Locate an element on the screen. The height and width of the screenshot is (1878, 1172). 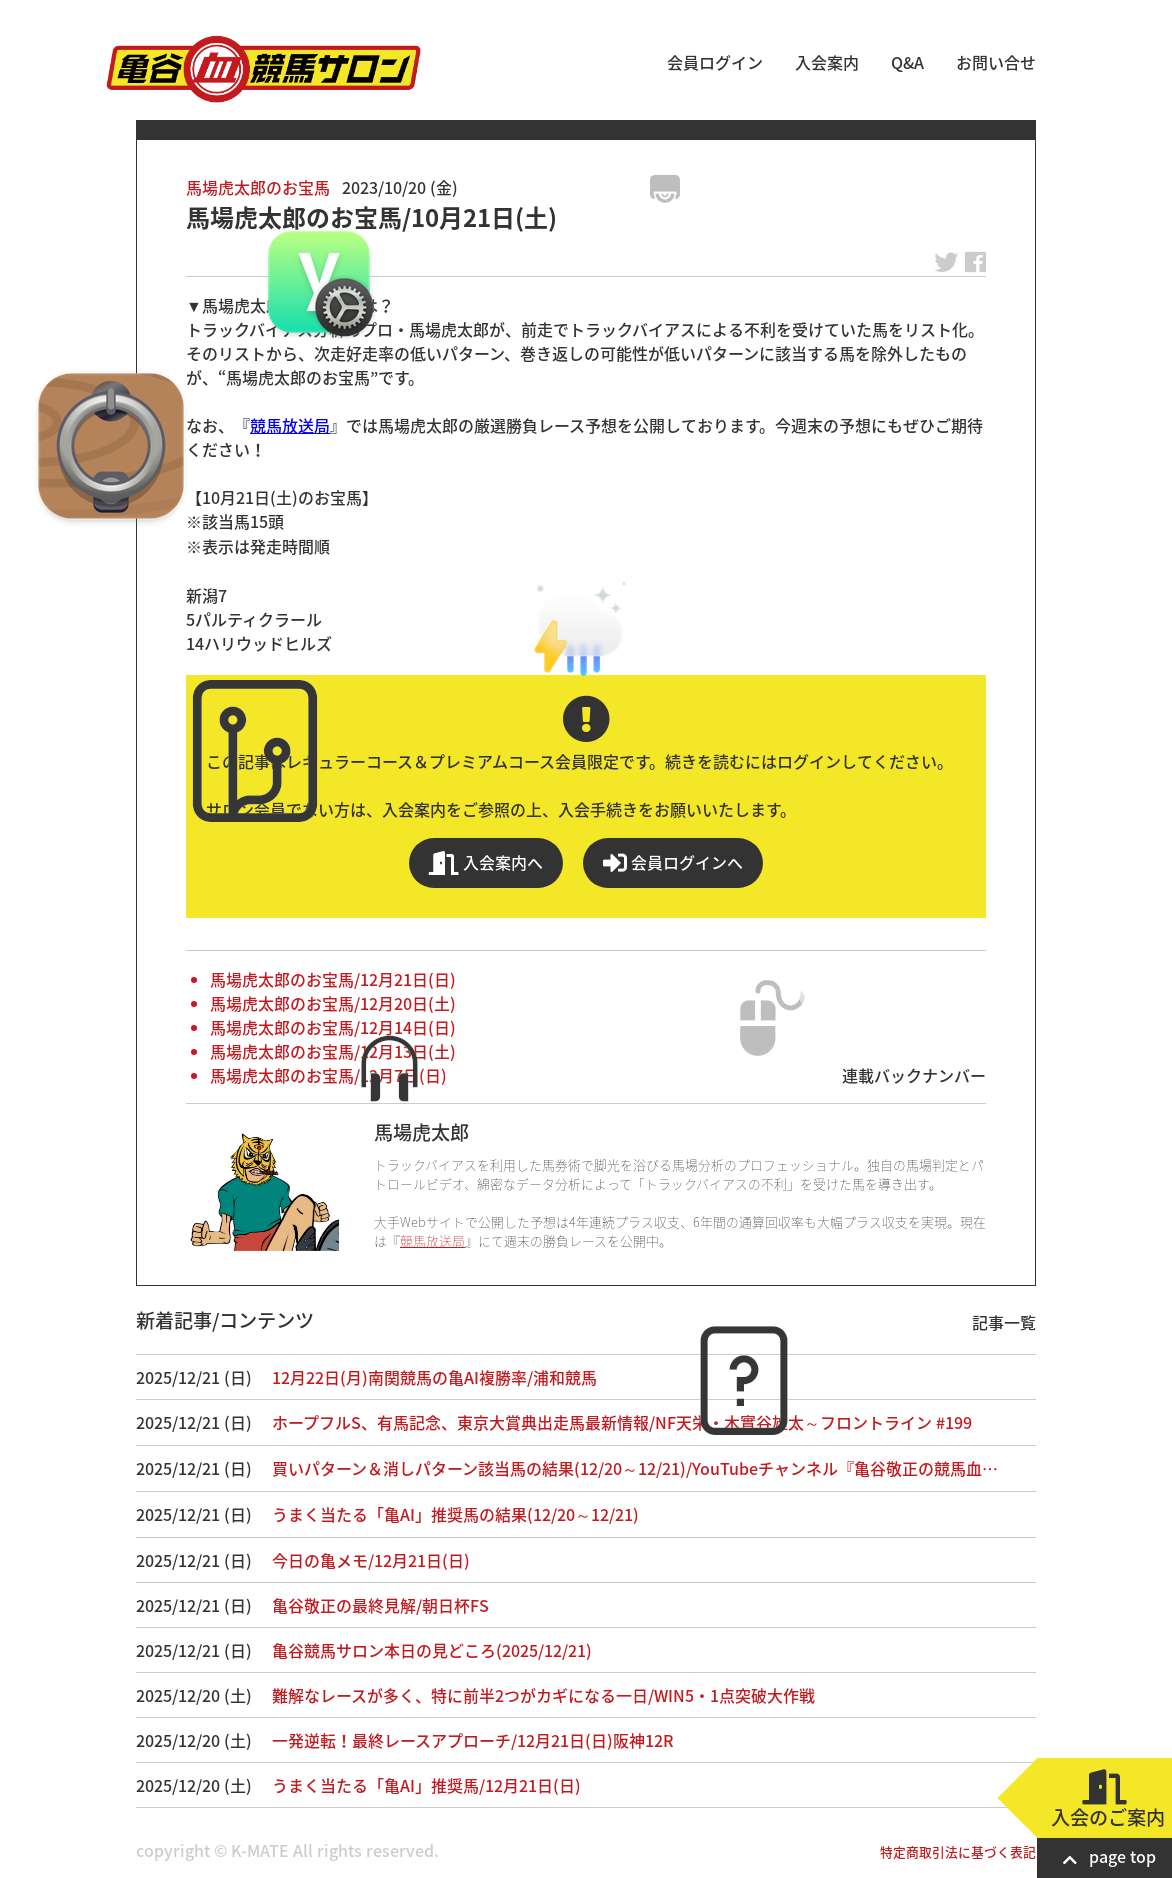
mouse input device settings is located at coordinates (765, 1020).